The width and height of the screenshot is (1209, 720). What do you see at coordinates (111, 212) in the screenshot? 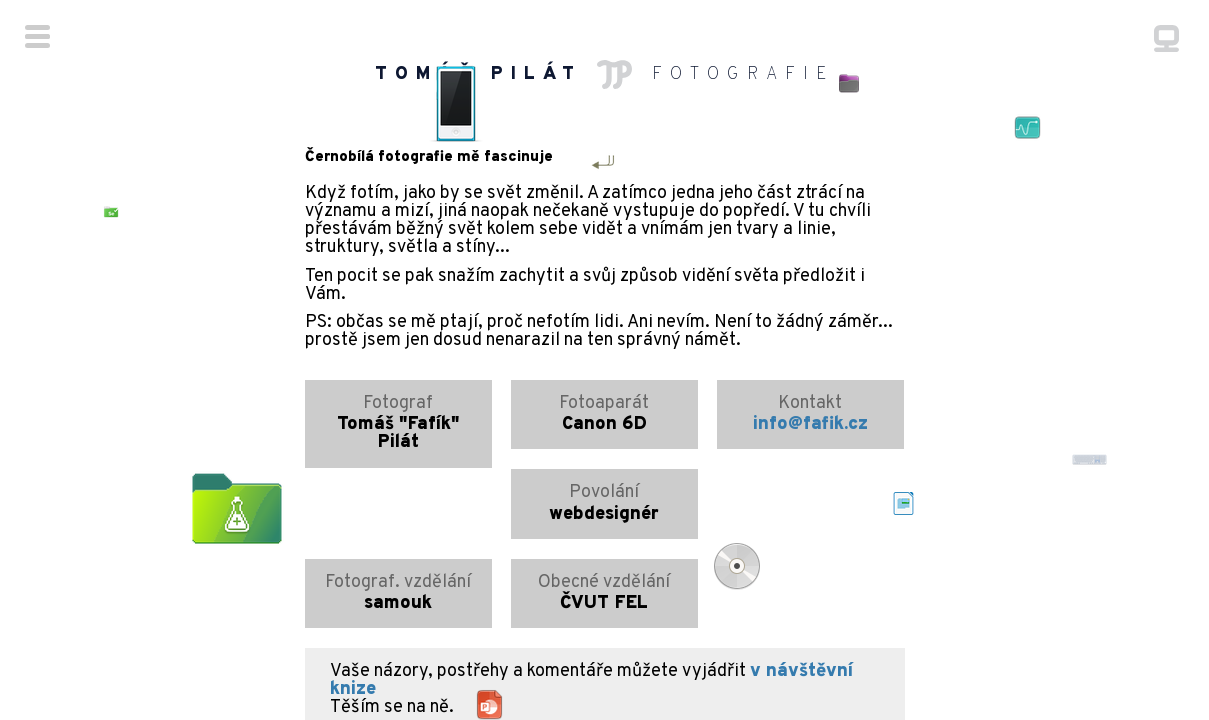
I see `folder containing selenium test automation files` at bounding box center [111, 212].